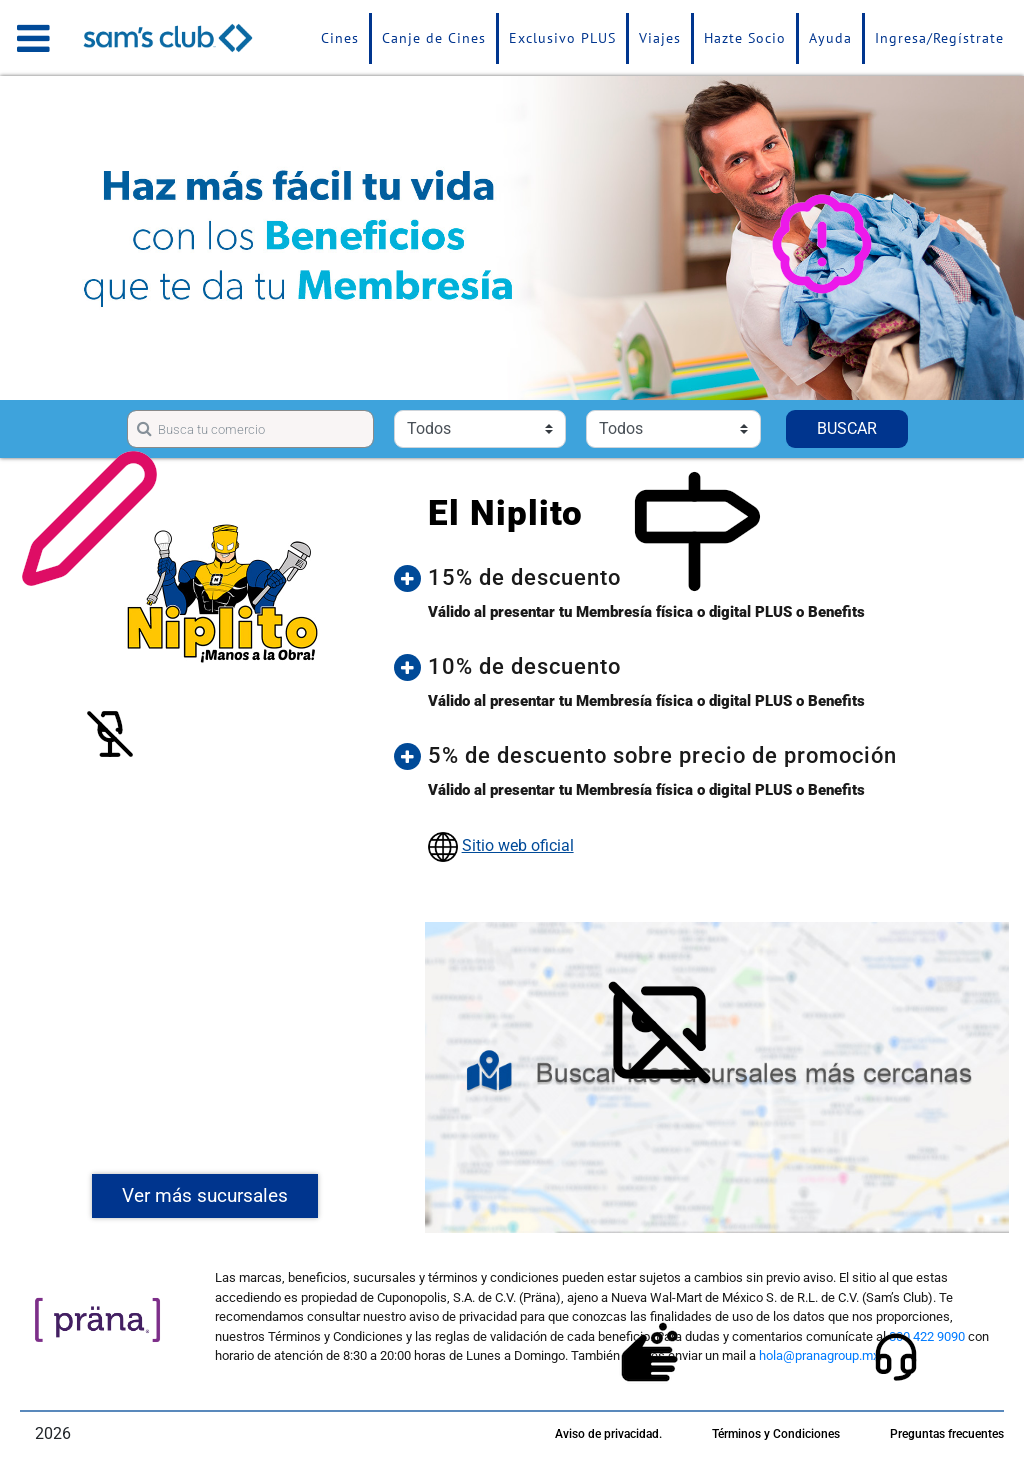 This screenshot has height=1466, width=1024. Describe the element at coordinates (694, 531) in the screenshot. I see `navigate to project milestones` at that location.